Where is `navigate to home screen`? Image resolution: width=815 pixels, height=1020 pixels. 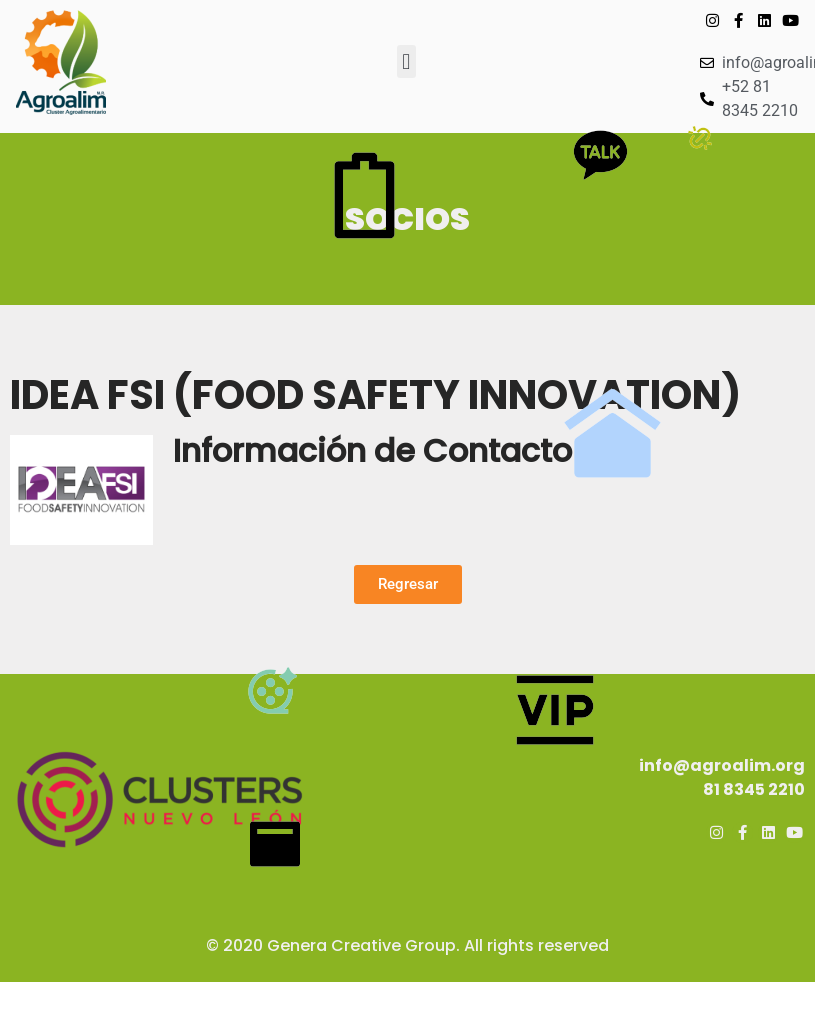 navigate to home screen is located at coordinates (612, 434).